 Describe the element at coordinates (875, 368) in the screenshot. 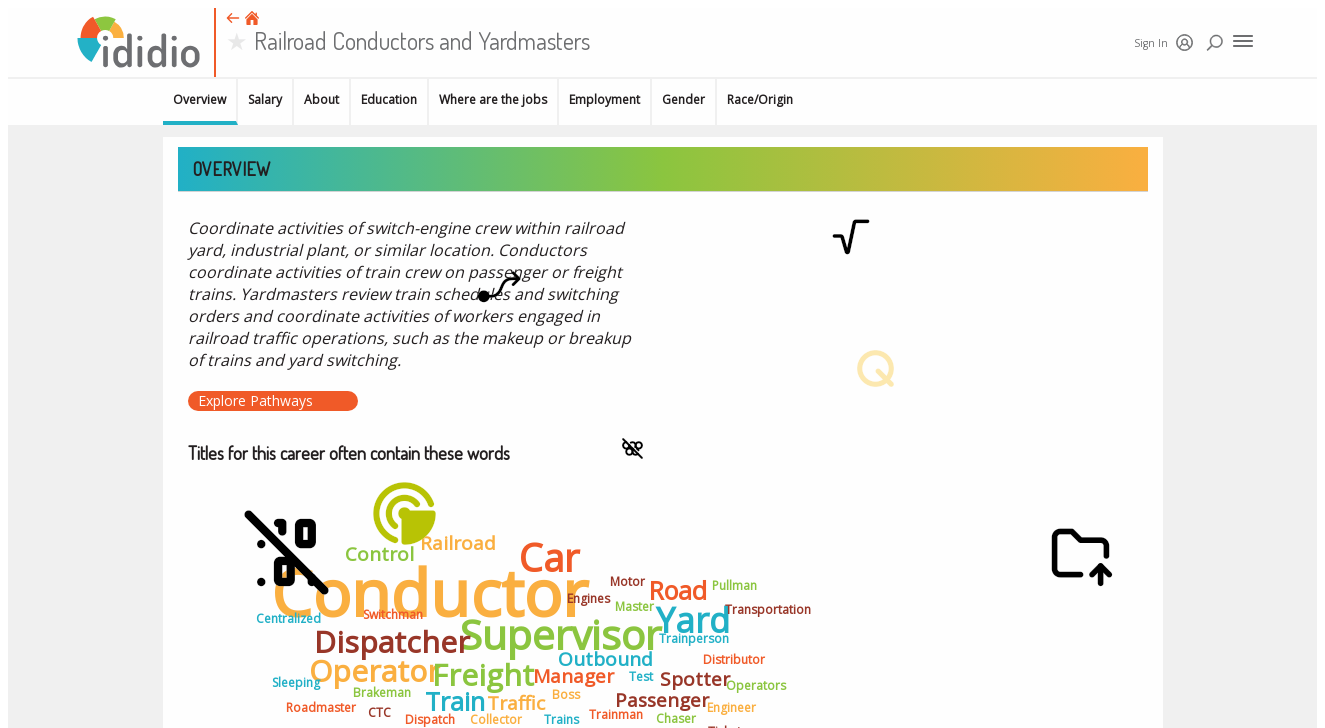

I see `indicates guatemalan quetzal currency` at that location.